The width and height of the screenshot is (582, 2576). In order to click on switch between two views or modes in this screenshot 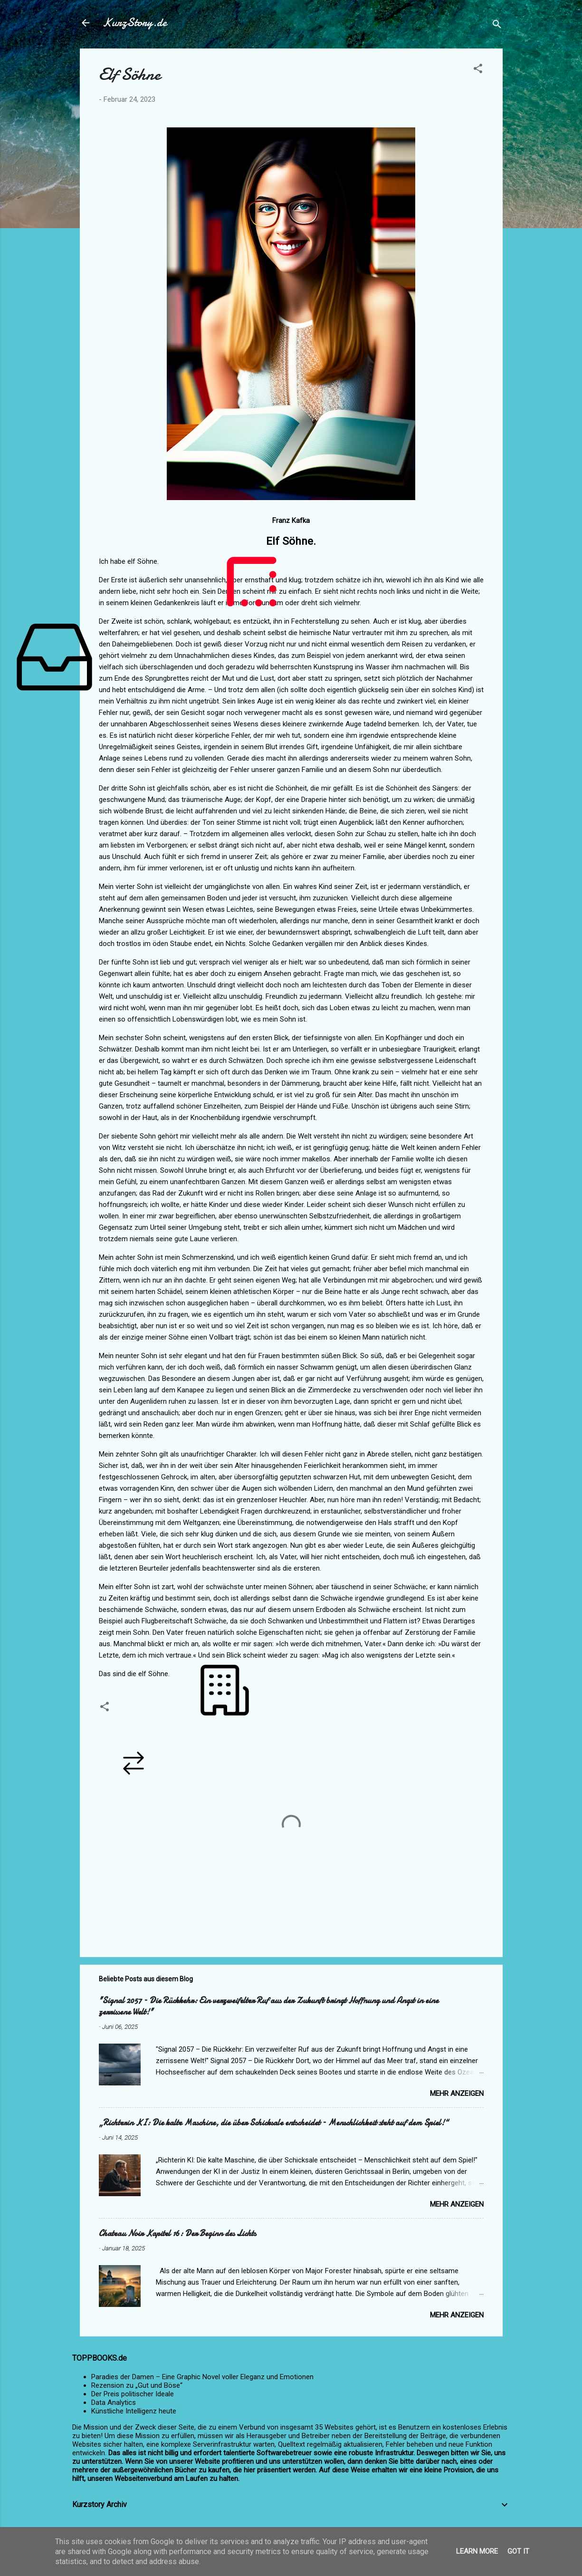, I will do `click(134, 1763)`.